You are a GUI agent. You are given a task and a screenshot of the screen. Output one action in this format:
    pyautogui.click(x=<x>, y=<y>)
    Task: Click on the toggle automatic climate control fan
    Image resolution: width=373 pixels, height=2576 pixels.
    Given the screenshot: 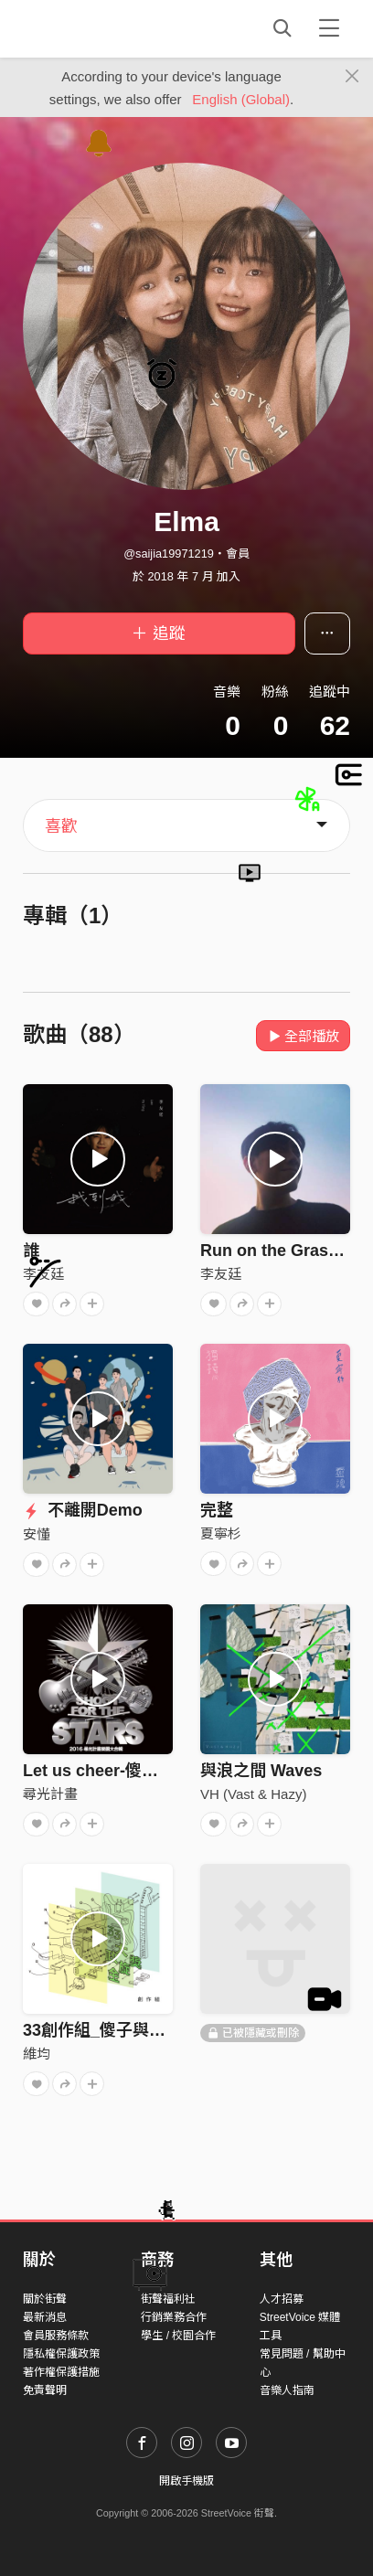 What is the action you would take?
    pyautogui.click(x=307, y=799)
    